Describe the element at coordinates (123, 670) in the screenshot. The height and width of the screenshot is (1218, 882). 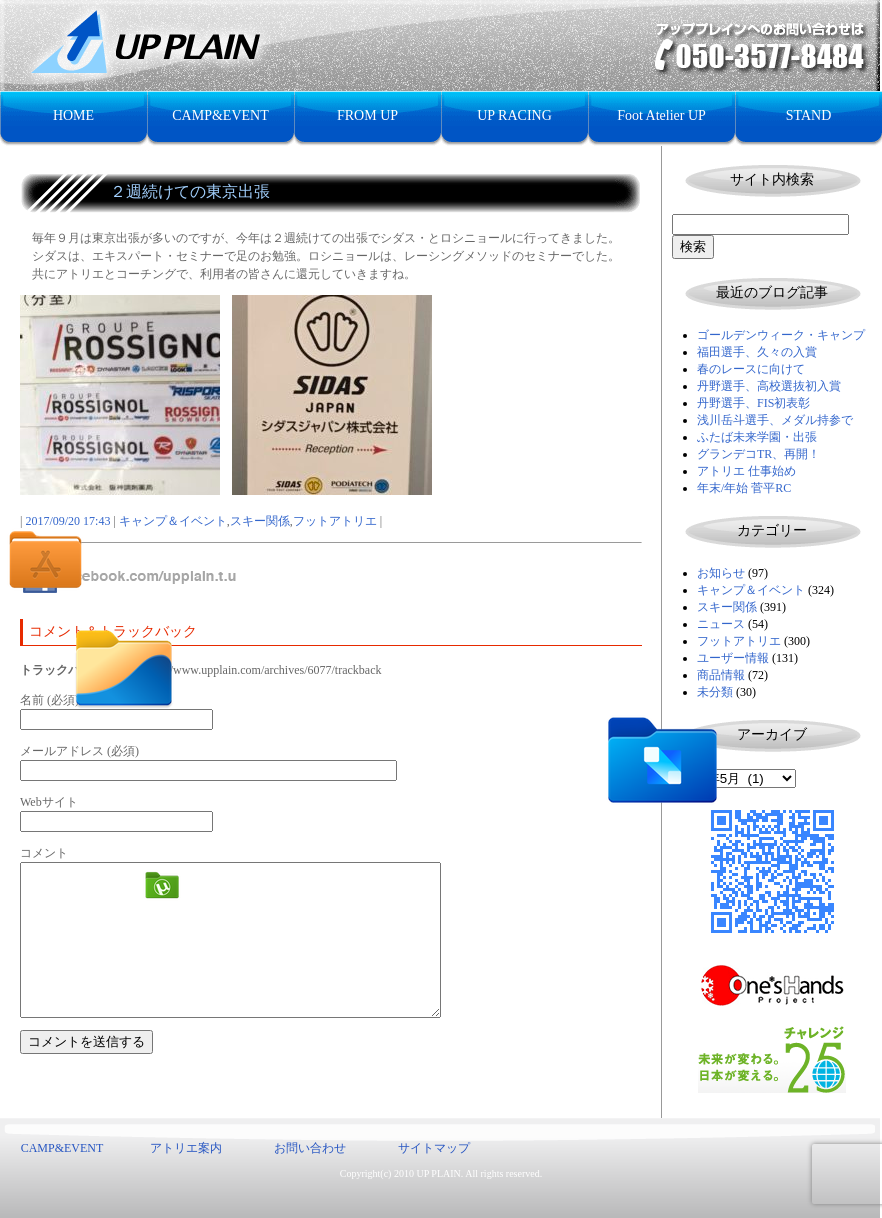
I see `open your files folder` at that location.